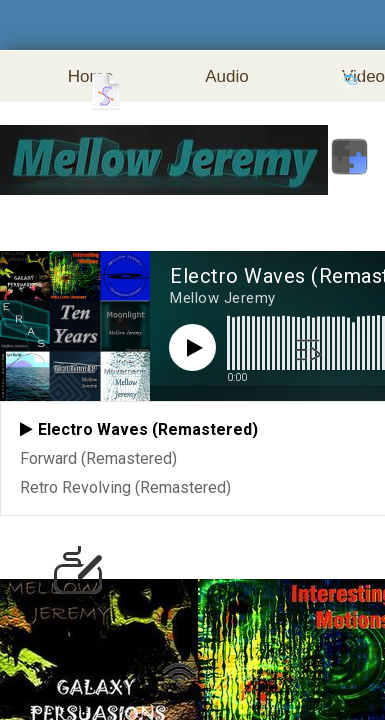 The width and height of the screenshot is (385, 720). What do you see at coordinates (351, 82) in the screenshot?
I see `rotate display to normal orientation` at bounding box center [351, 82].